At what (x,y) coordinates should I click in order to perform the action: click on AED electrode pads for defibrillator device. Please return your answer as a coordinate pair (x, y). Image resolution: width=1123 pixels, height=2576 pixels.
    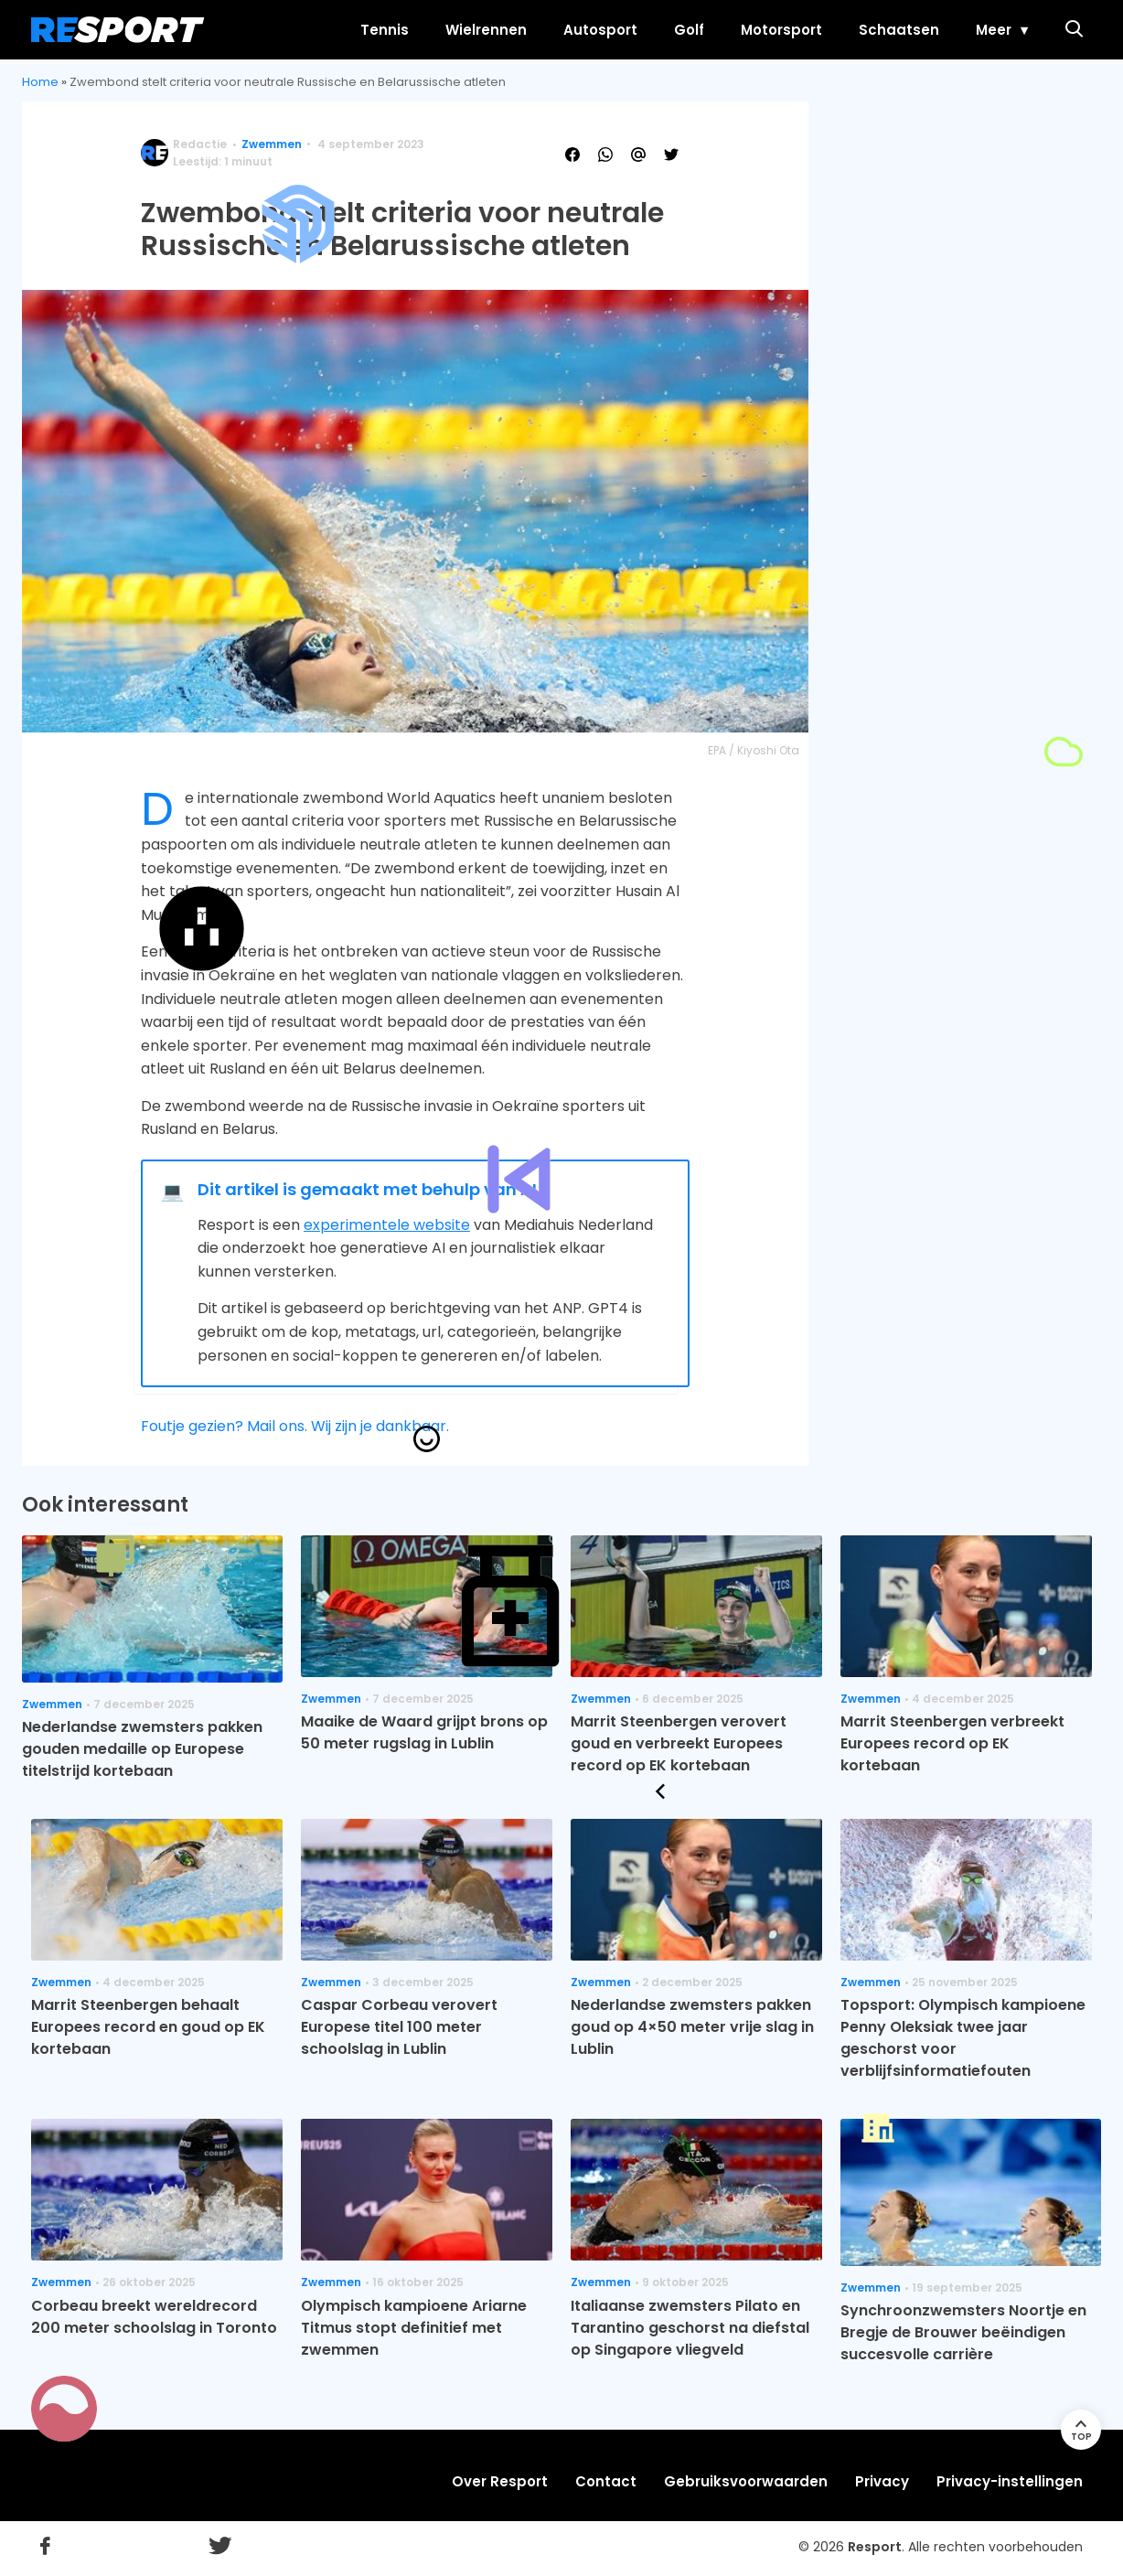
    Looking at the image, I should click on (115, 1554).